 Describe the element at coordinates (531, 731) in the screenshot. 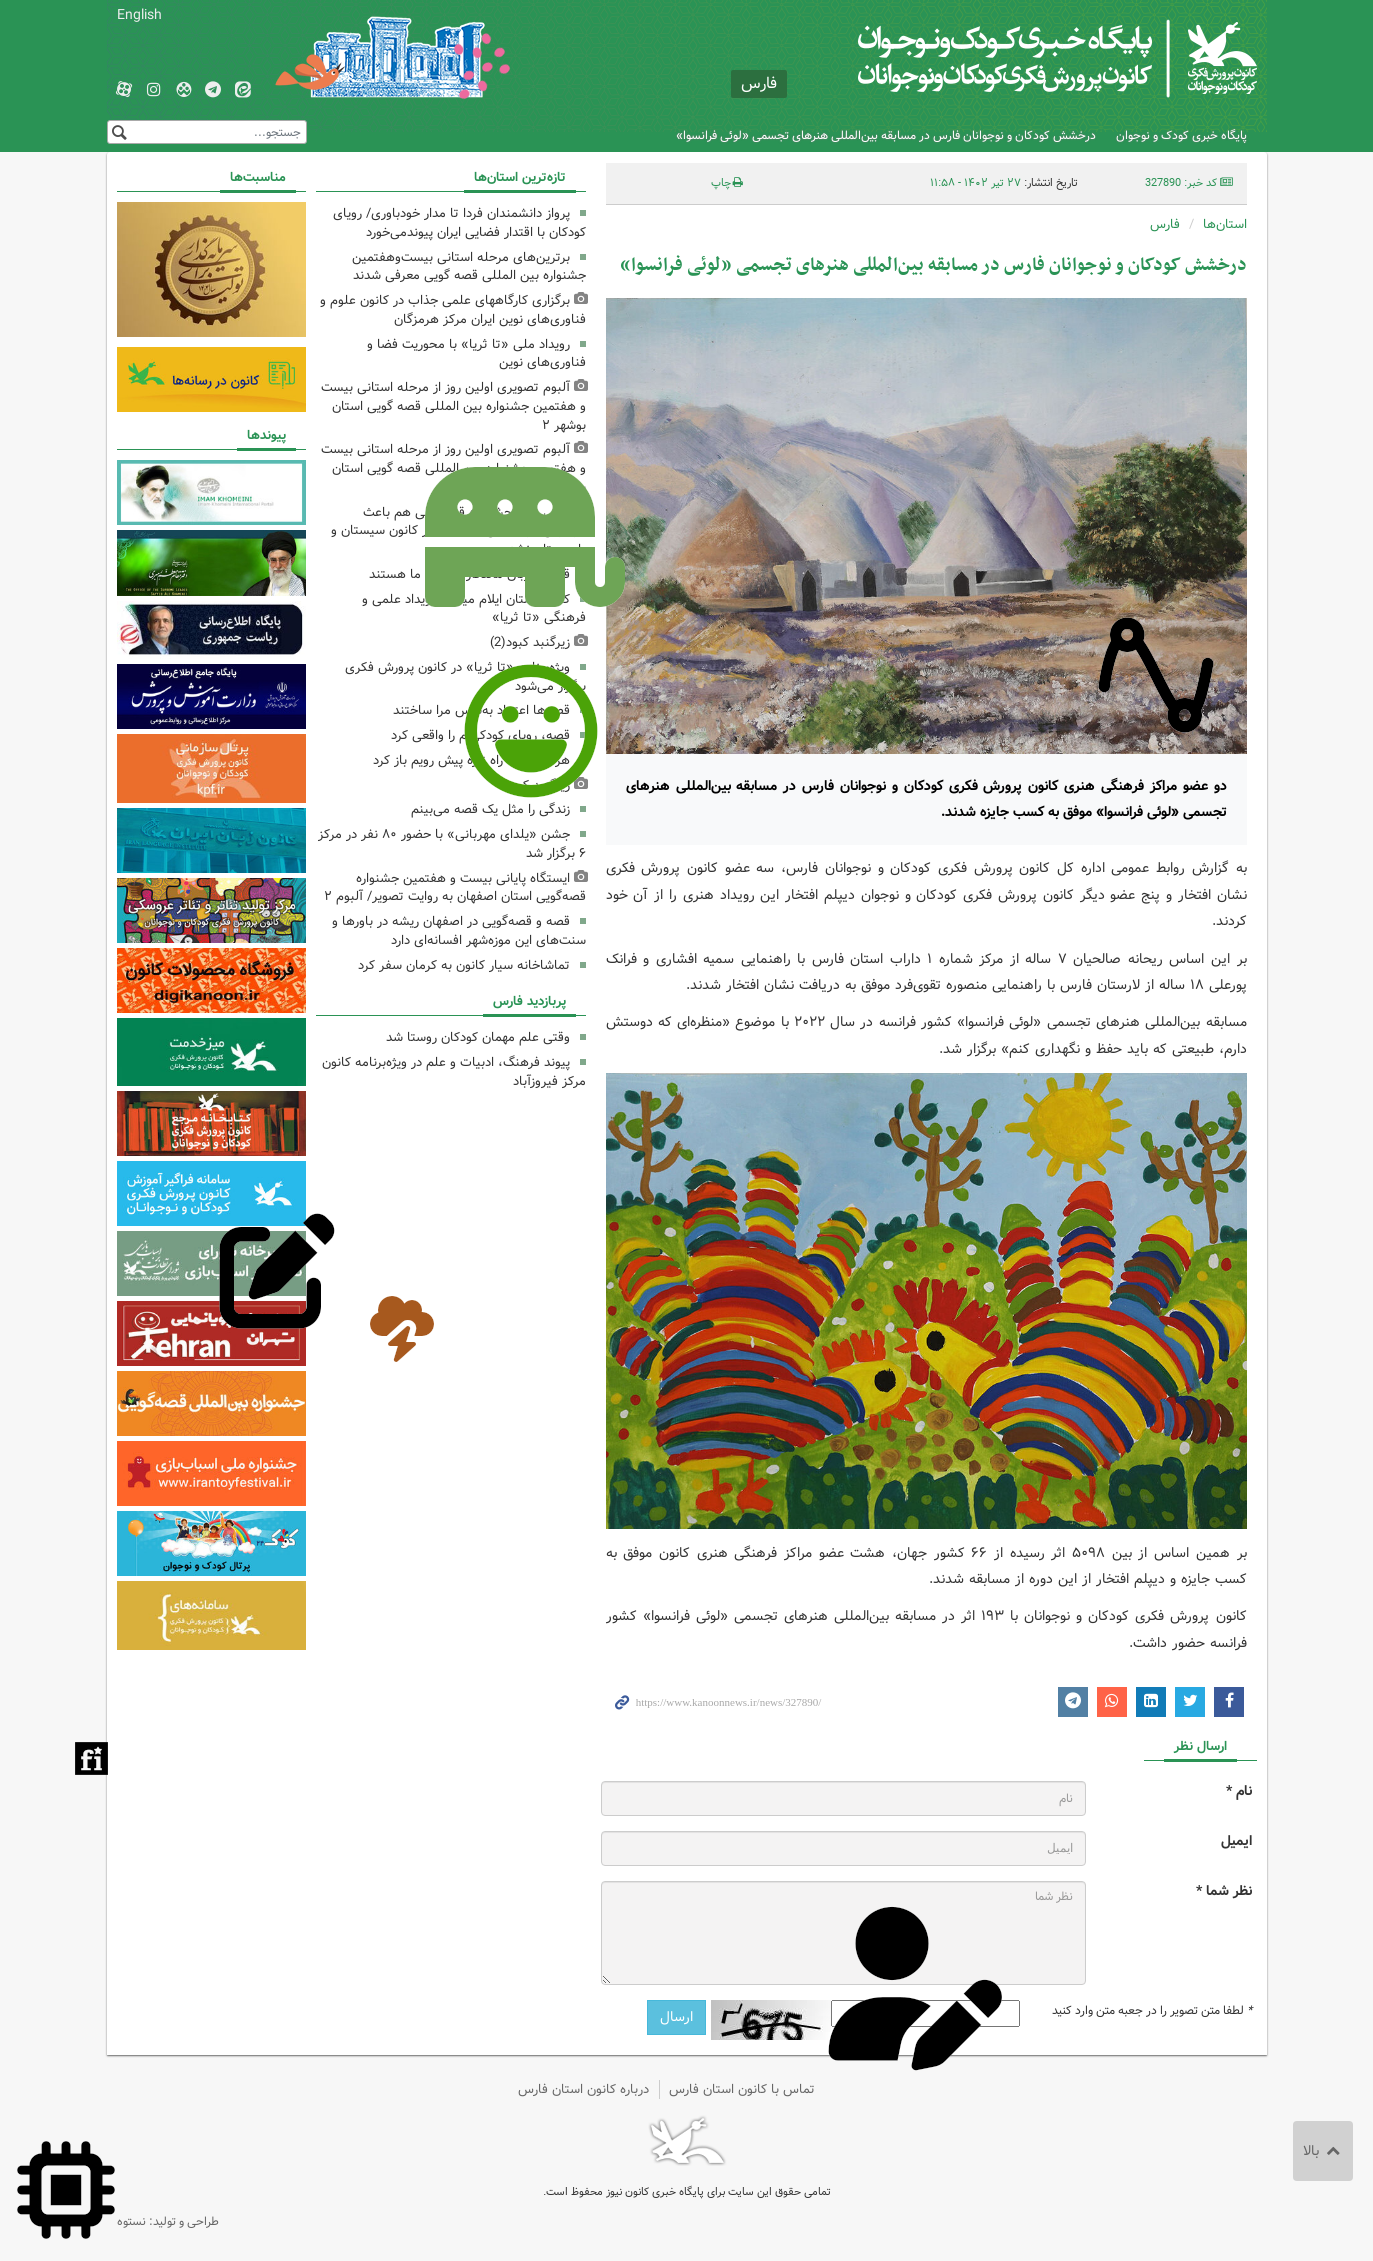

I see `react with laughter to a message or post` at that location.